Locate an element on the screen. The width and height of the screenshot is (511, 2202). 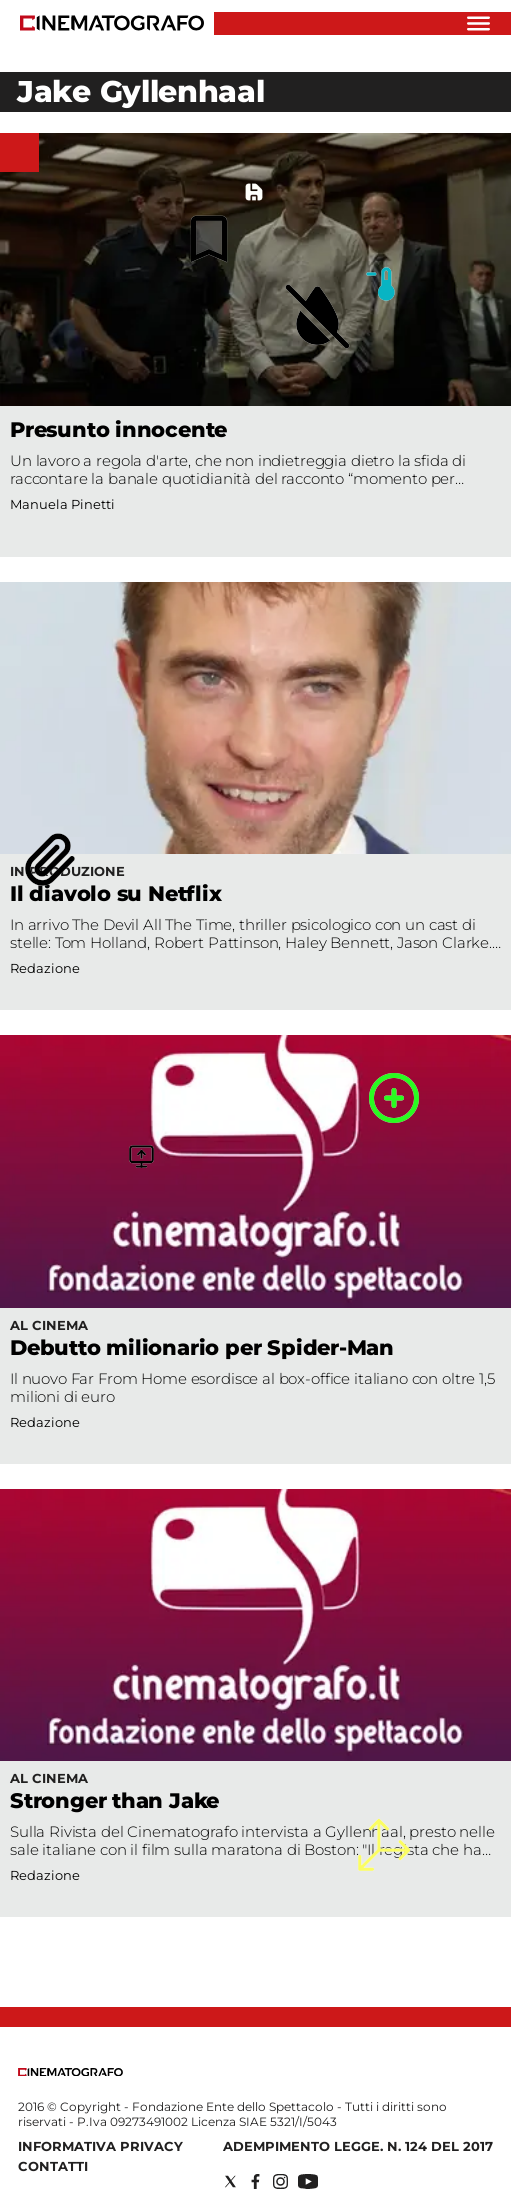
decrease temperature setting is located at coordinates (383, 284).